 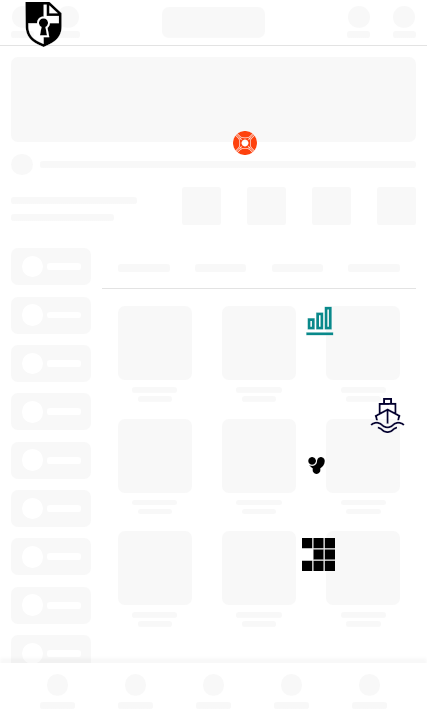 What do you see at coordinates (316, 465) in the screenshot?
I see `open the YOLO anonymous messaging app` at bounding box center [316, 465].